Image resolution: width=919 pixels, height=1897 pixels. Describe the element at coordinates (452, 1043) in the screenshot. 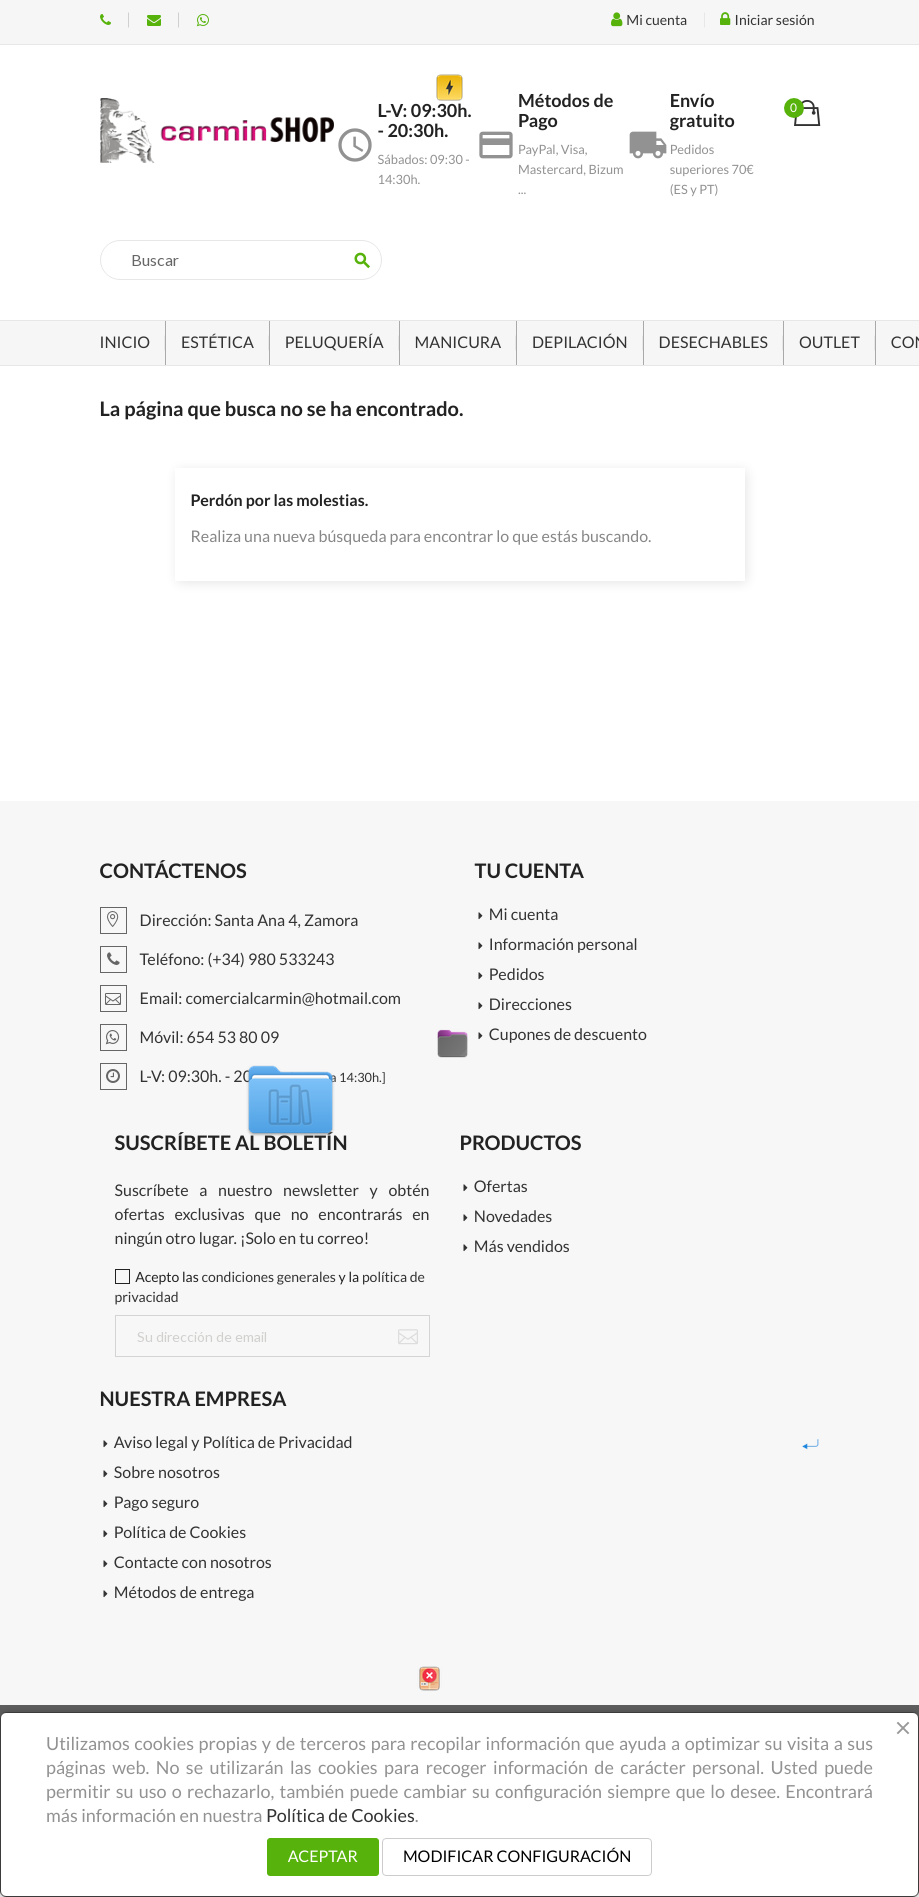

I see `open a folder to view its contents` at that location.